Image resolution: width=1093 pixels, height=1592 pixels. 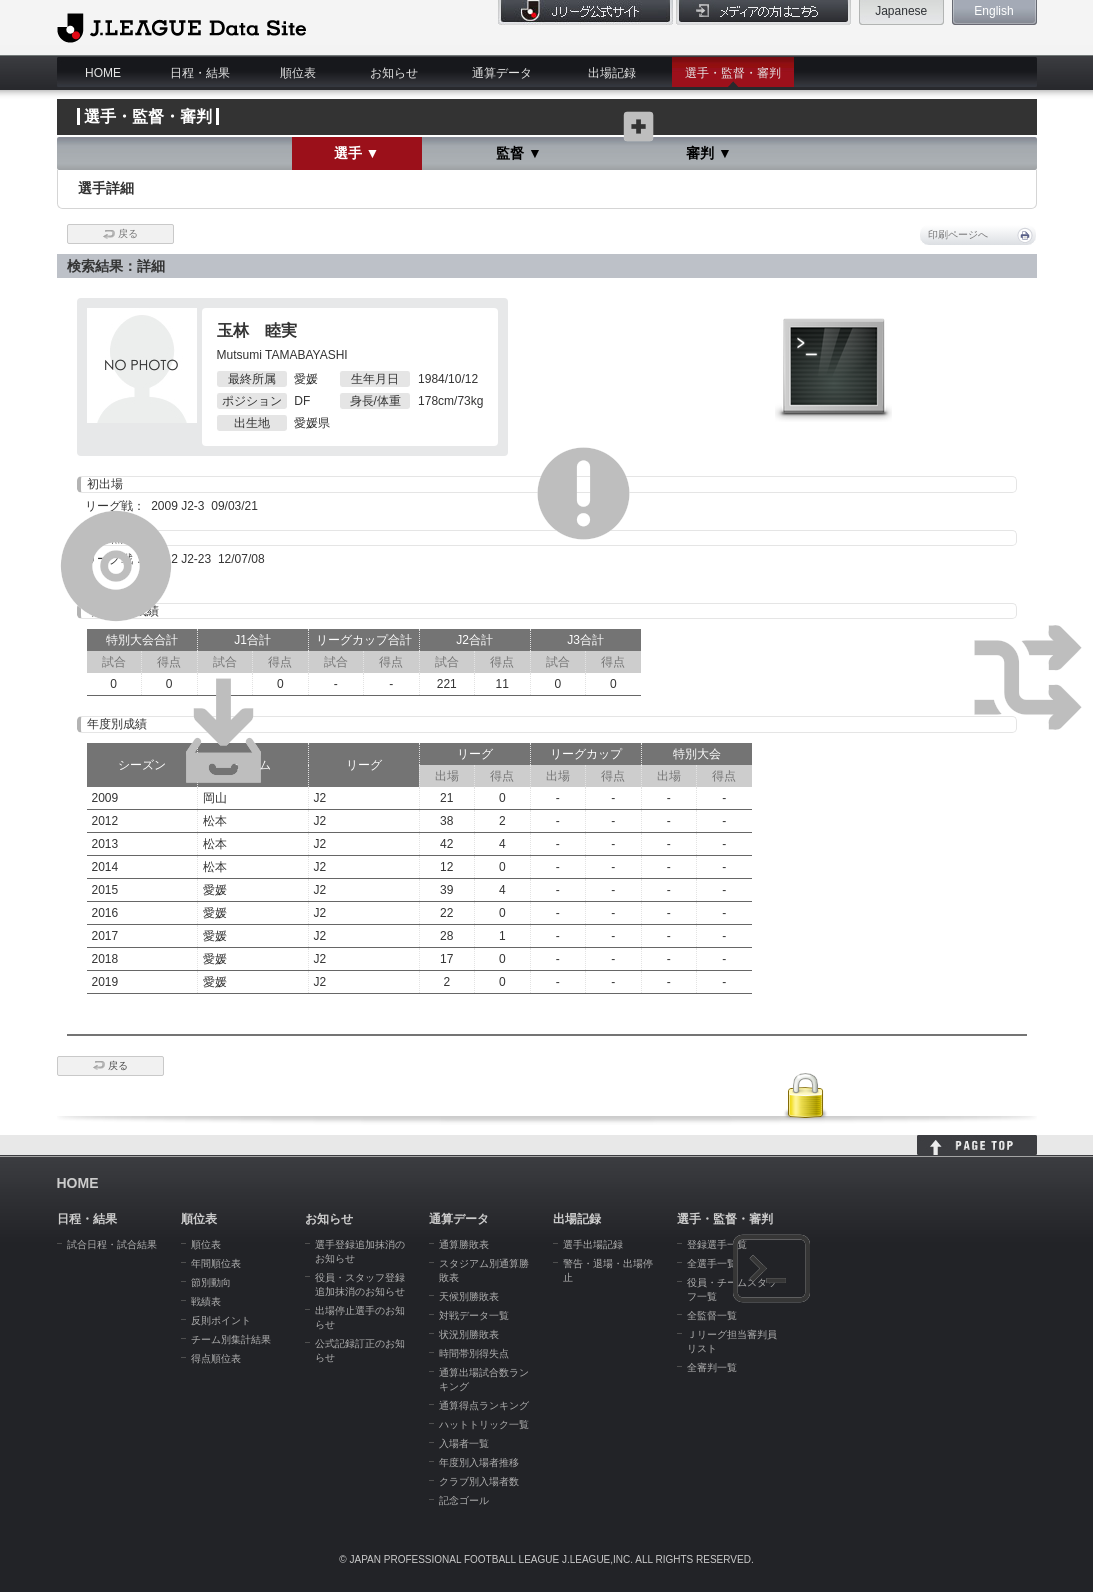 I want to click on shuffle playlist or queue, so click(x=1026, y=677).